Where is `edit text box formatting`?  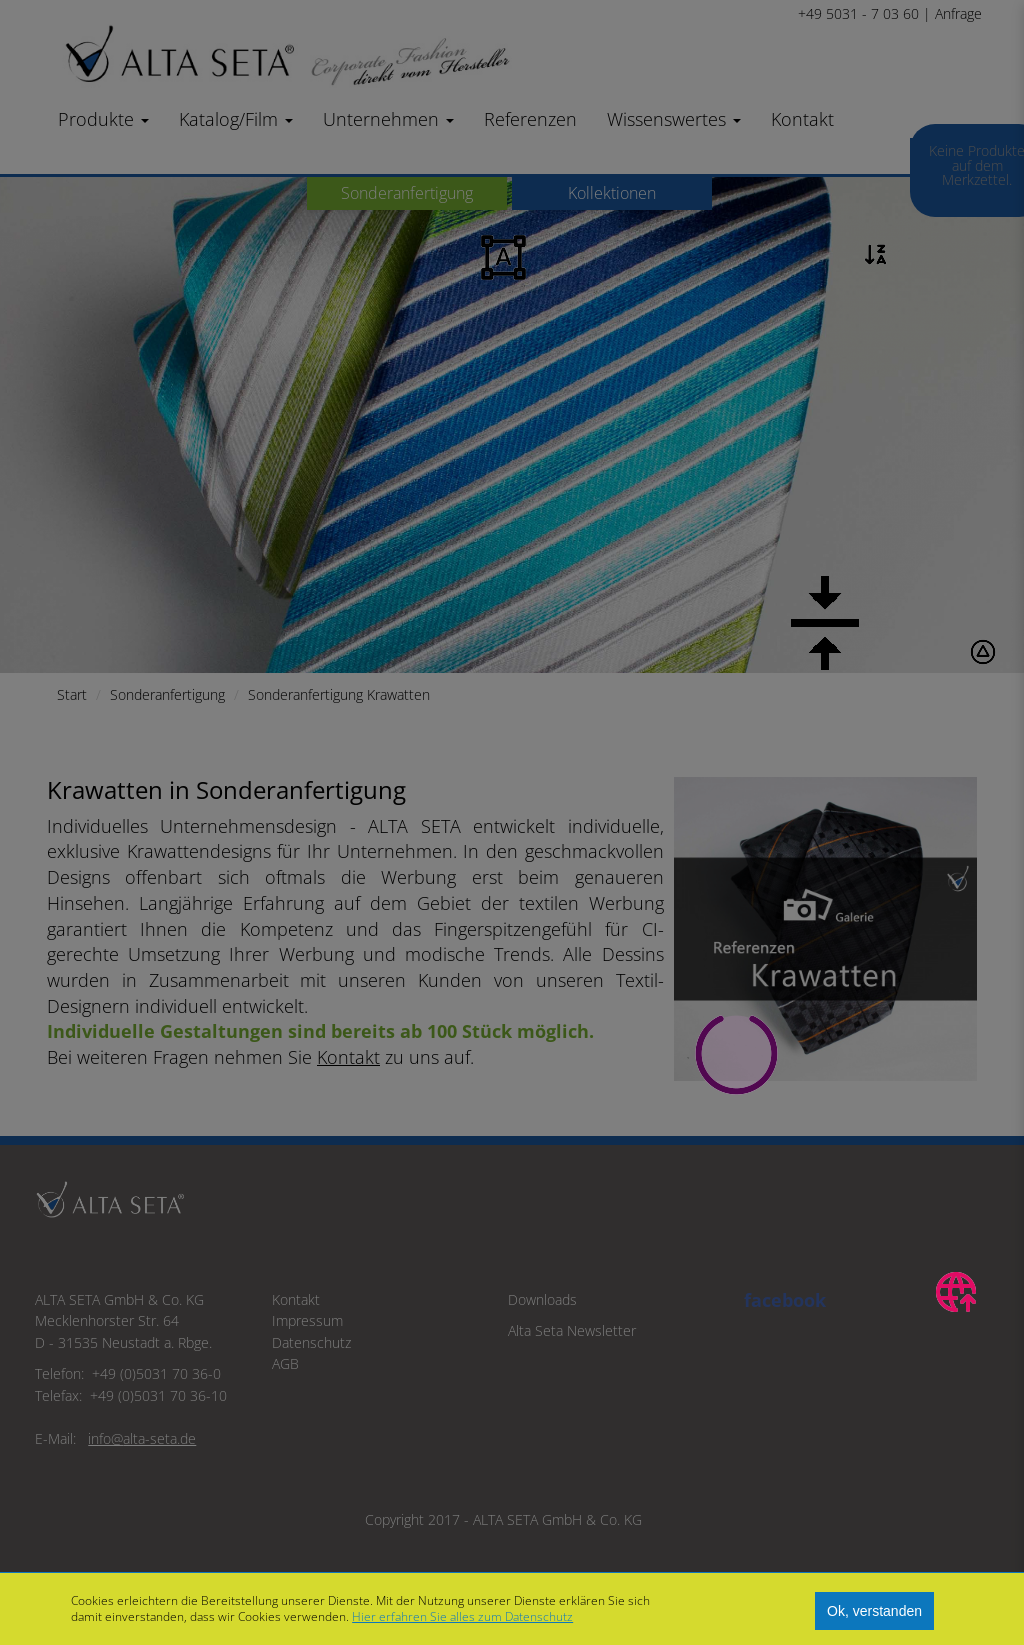
edit text box formatting is located at coordinates (503, 257).